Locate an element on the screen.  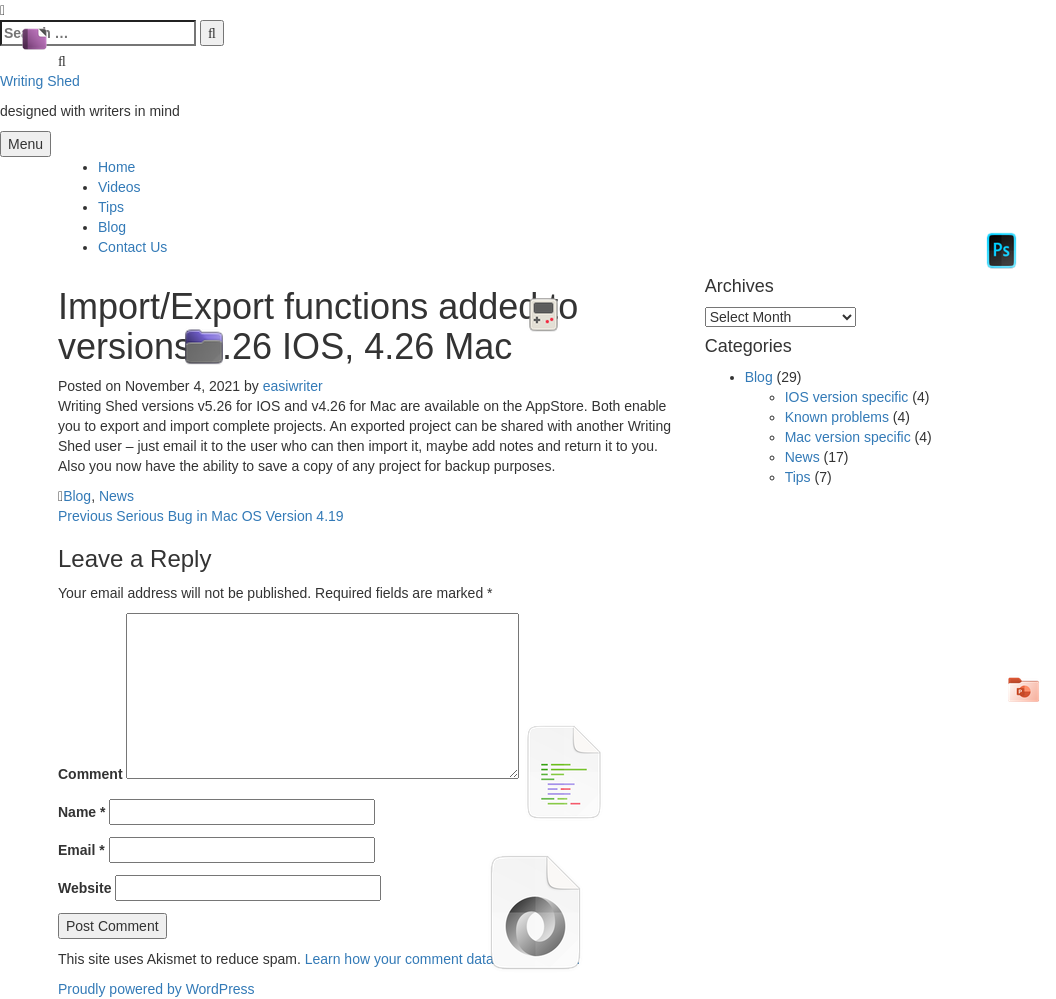
change desktop wallpaper settings is located at coordinates (34, 38).